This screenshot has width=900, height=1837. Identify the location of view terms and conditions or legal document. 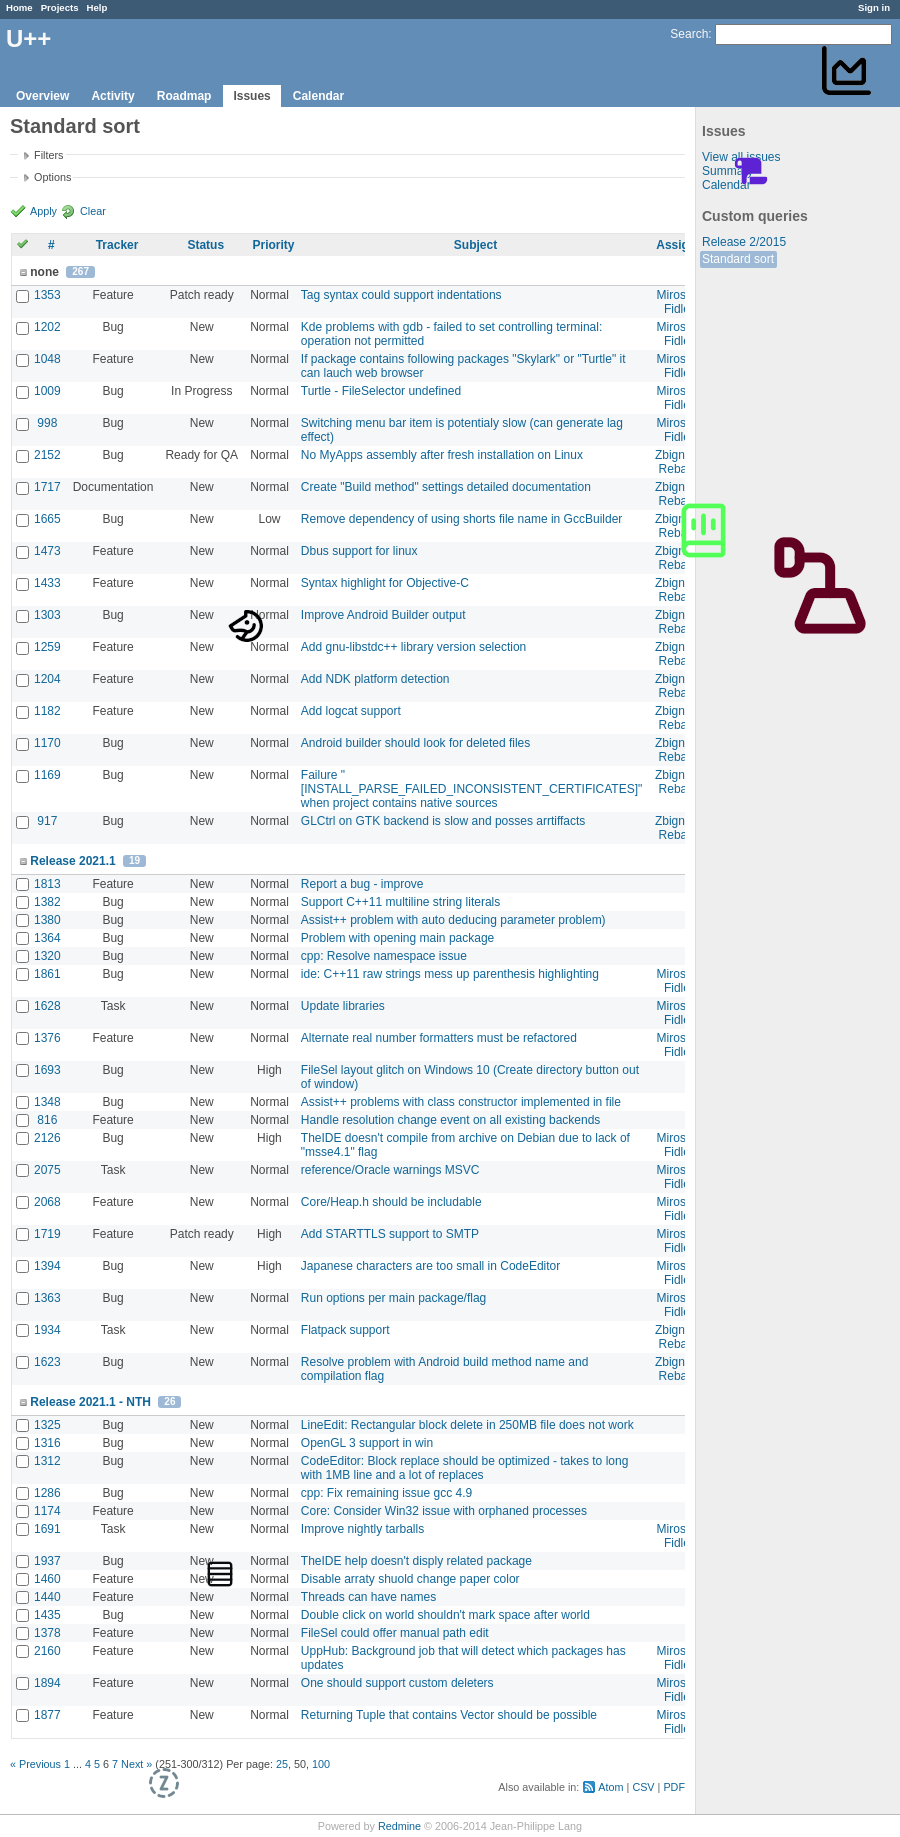
(752, 171).